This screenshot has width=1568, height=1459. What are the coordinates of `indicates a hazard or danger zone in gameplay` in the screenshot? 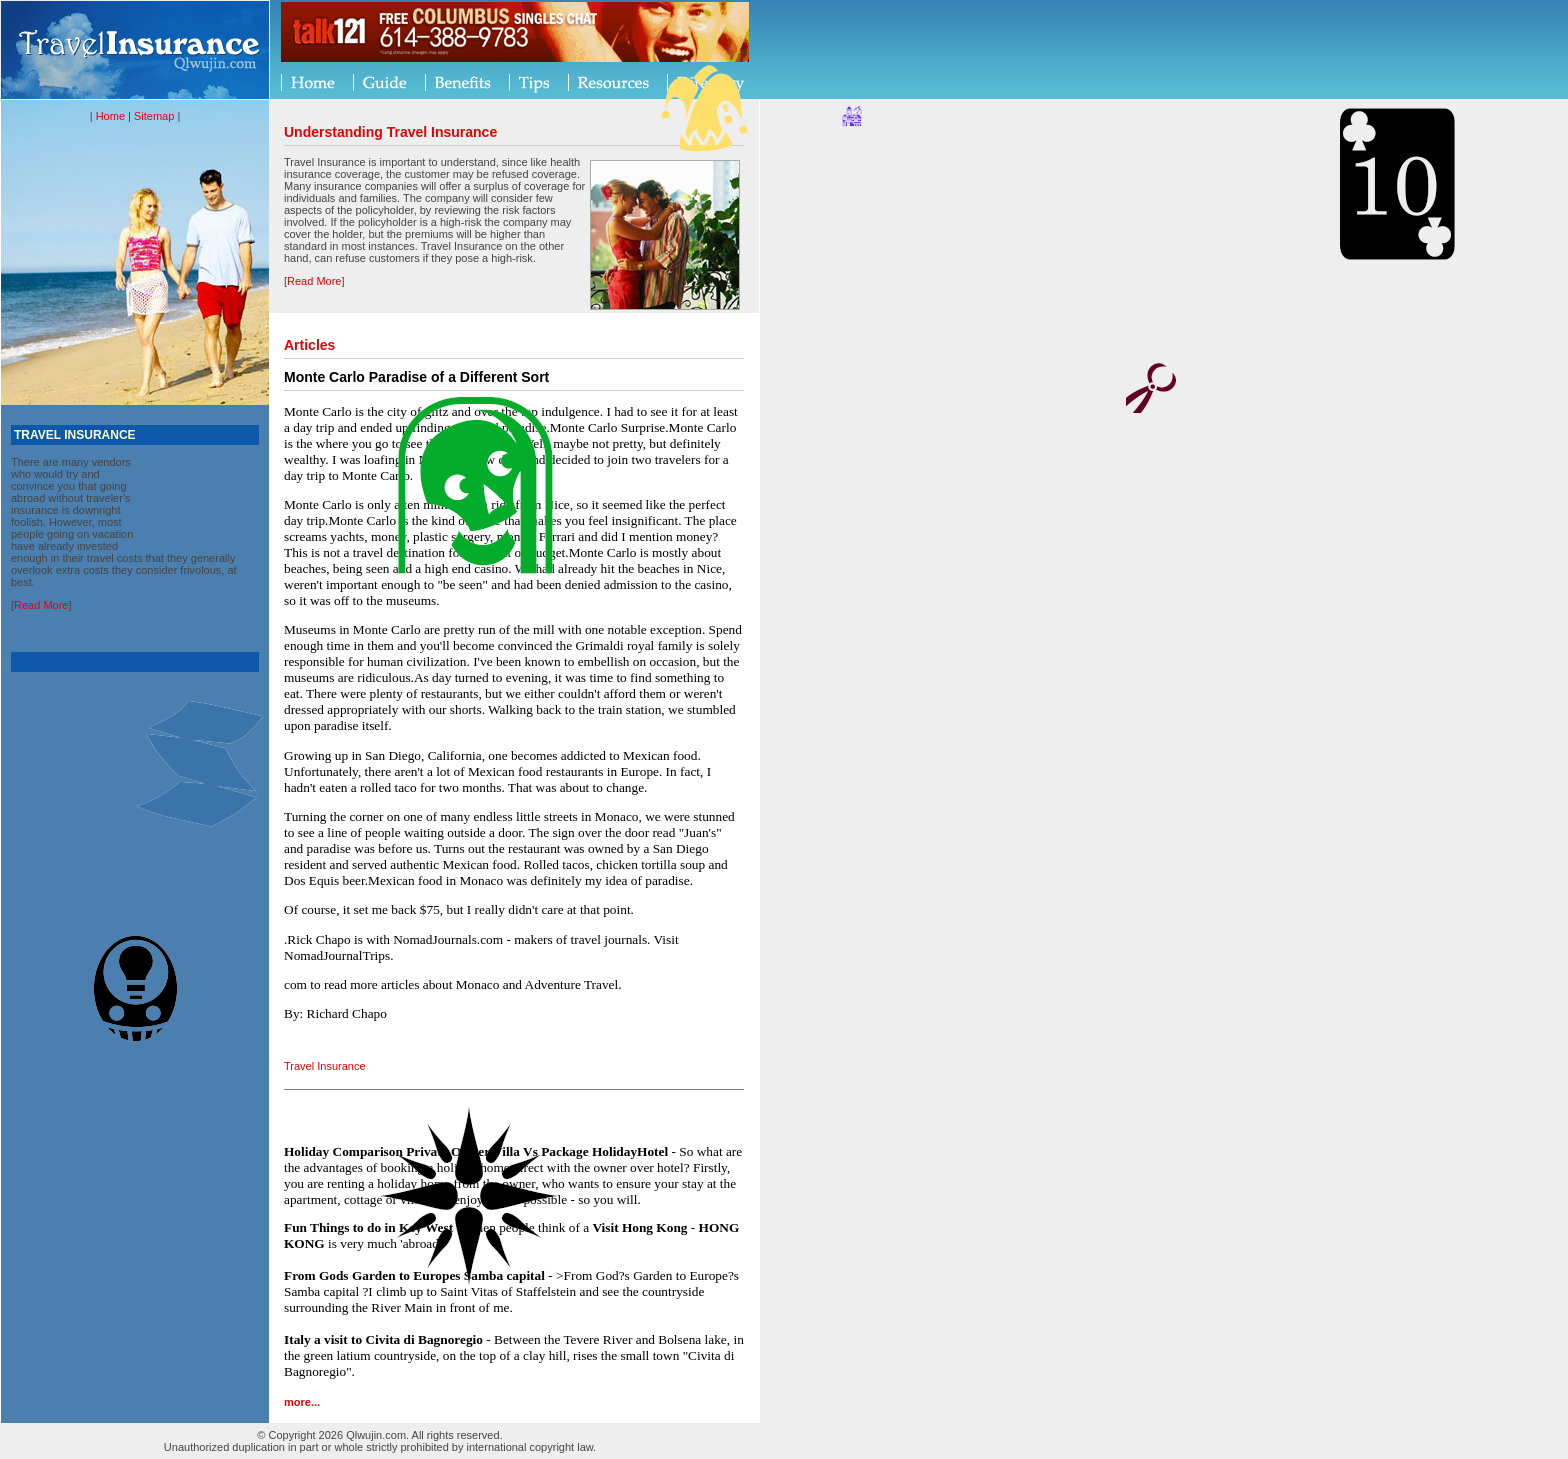 It's located at (469, 1196).